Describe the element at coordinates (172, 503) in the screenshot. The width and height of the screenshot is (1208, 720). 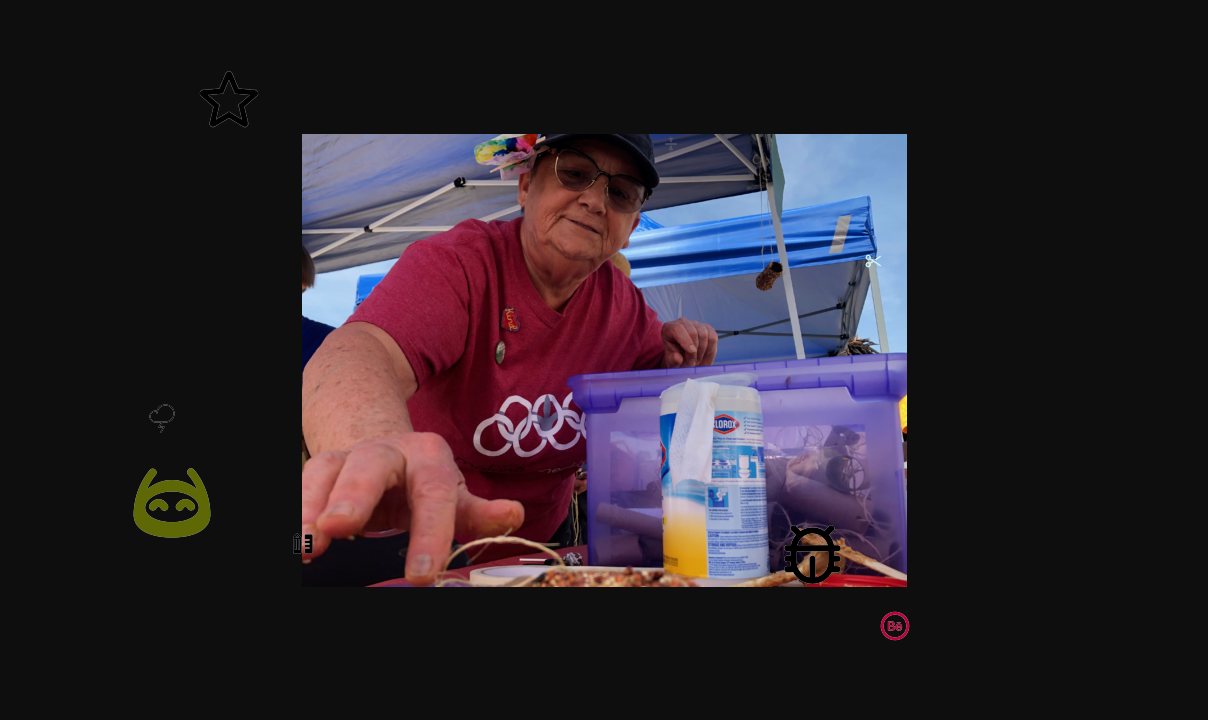
I see `indicates a bot account or automated user` at that location.